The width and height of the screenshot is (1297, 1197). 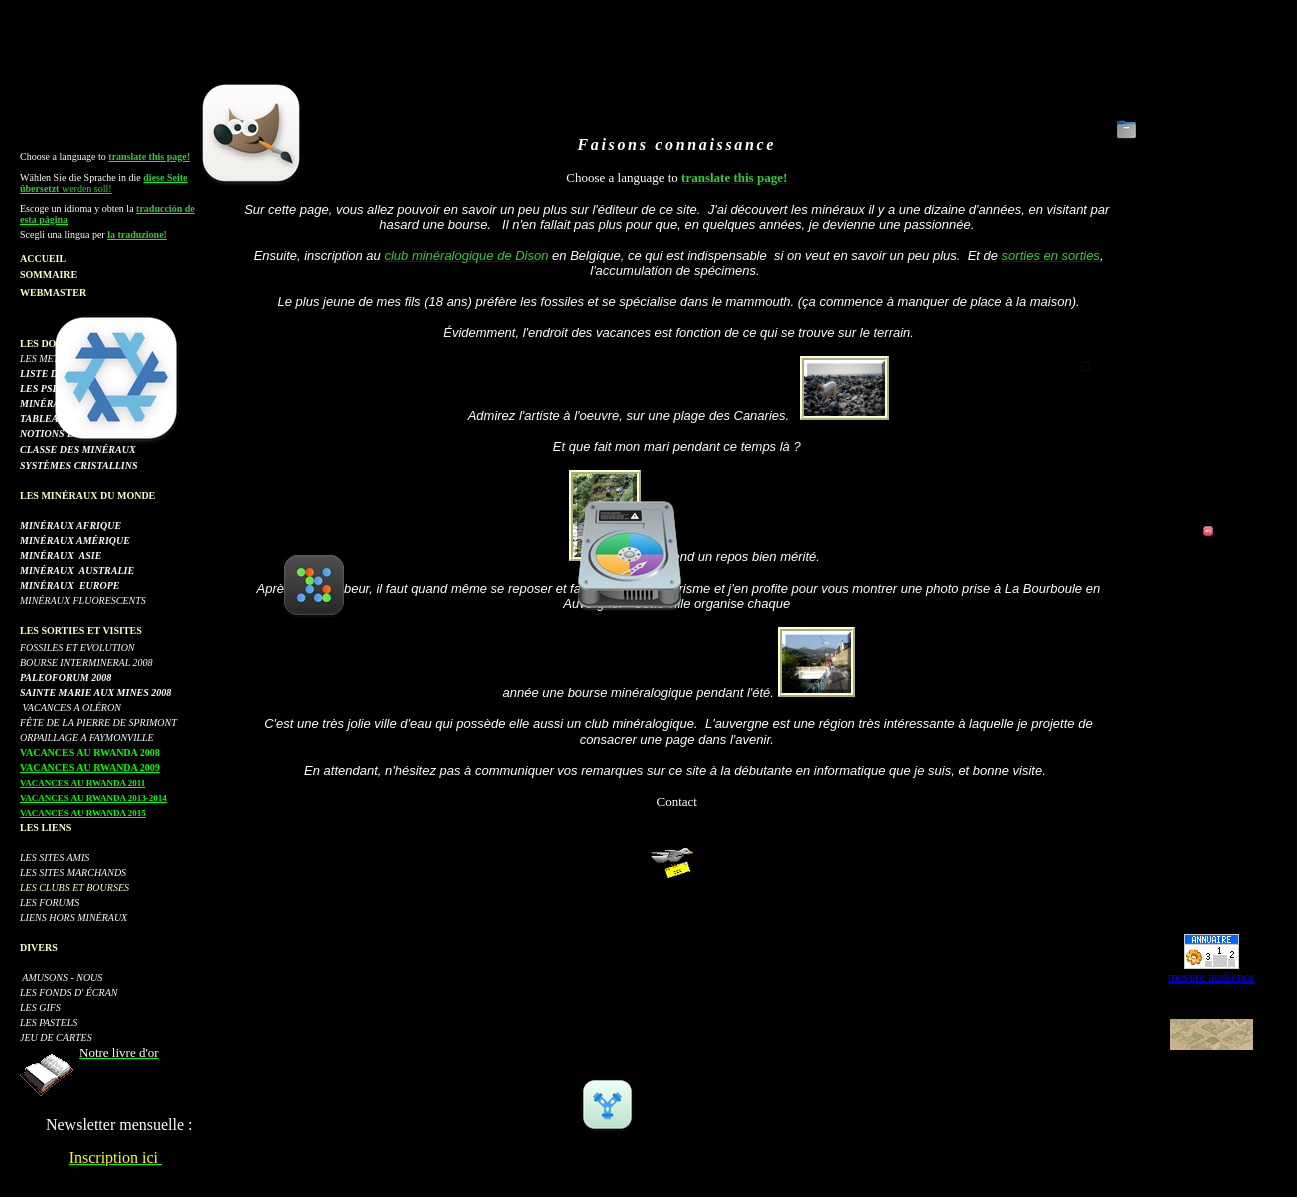 I want to click on open GIMP image editor, so click(x=251, y=133).